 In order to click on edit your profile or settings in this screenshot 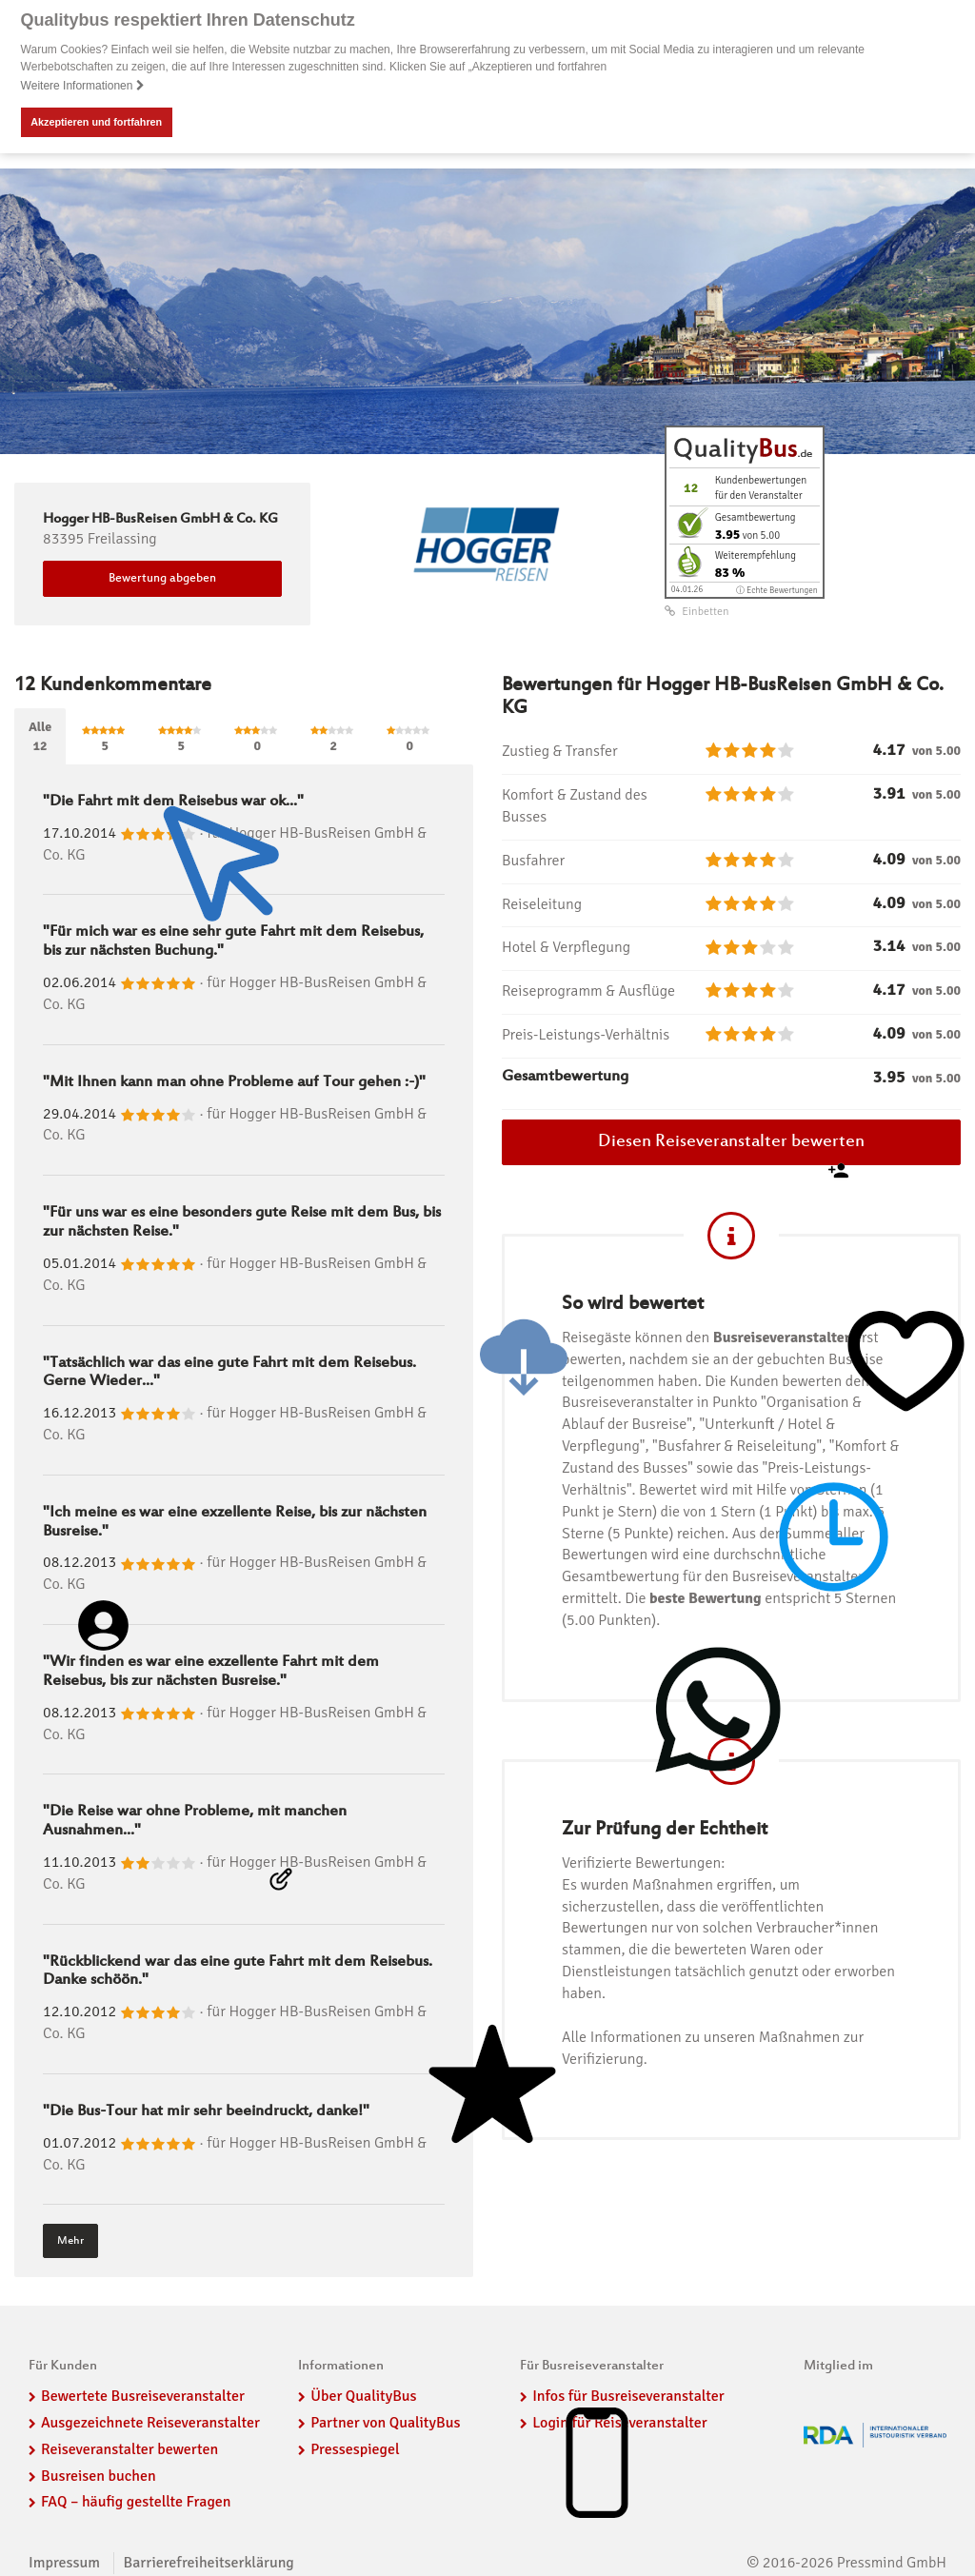, I will do `click(281, 1879)`.